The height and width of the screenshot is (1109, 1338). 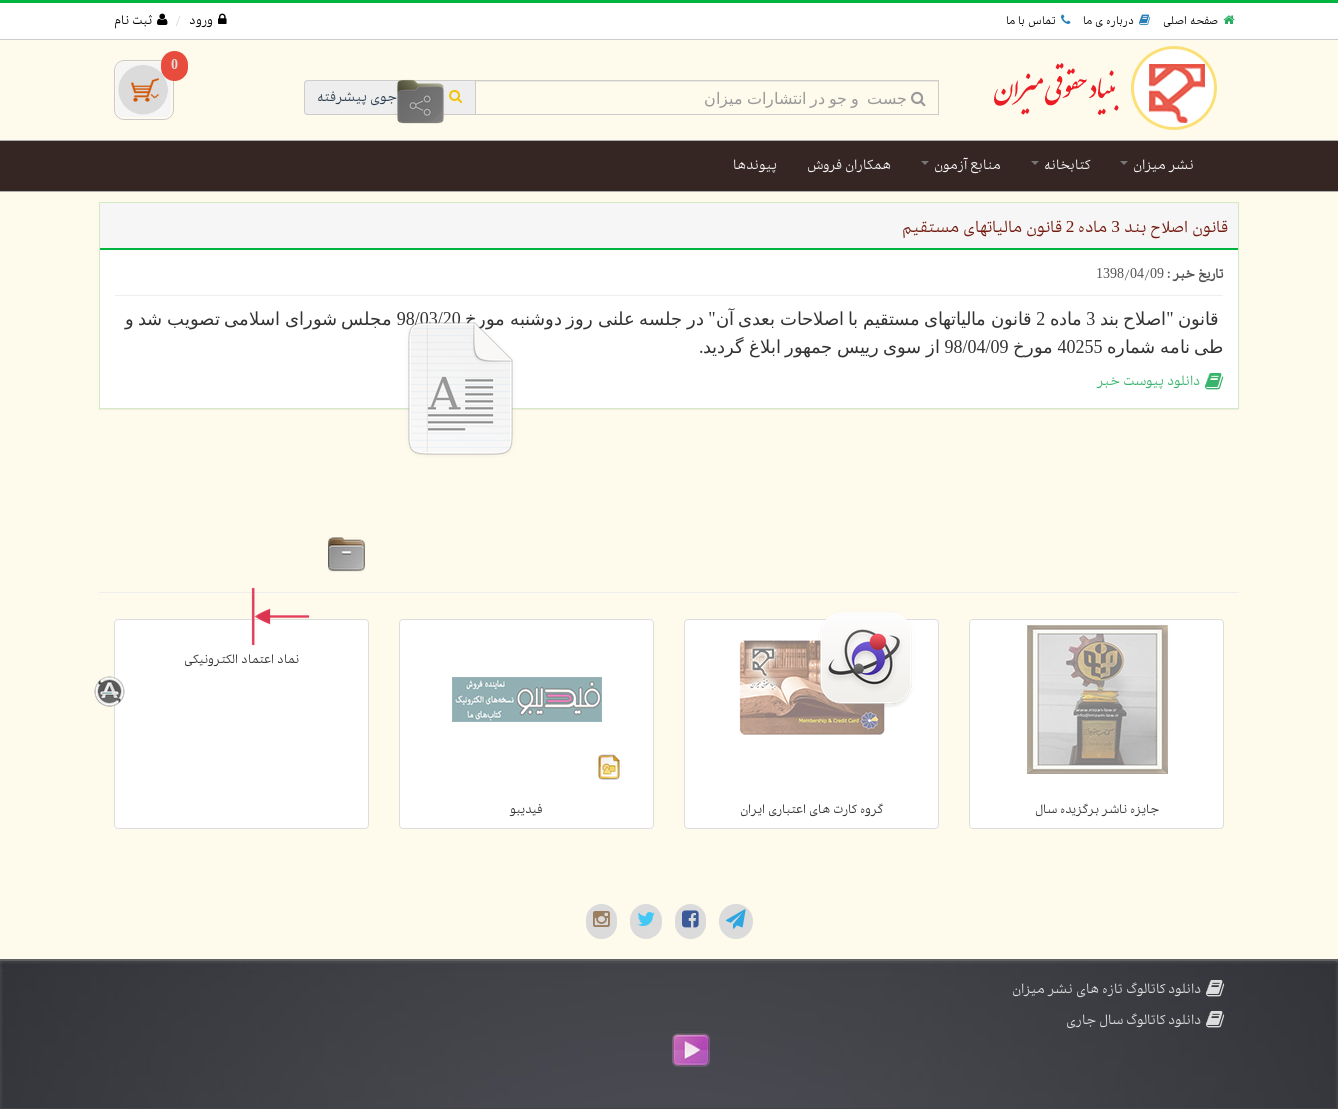 What do you see at coordinates (420, 101) in the screenshot?
I see `access your public shared folder` at bounding box center [420, 101].